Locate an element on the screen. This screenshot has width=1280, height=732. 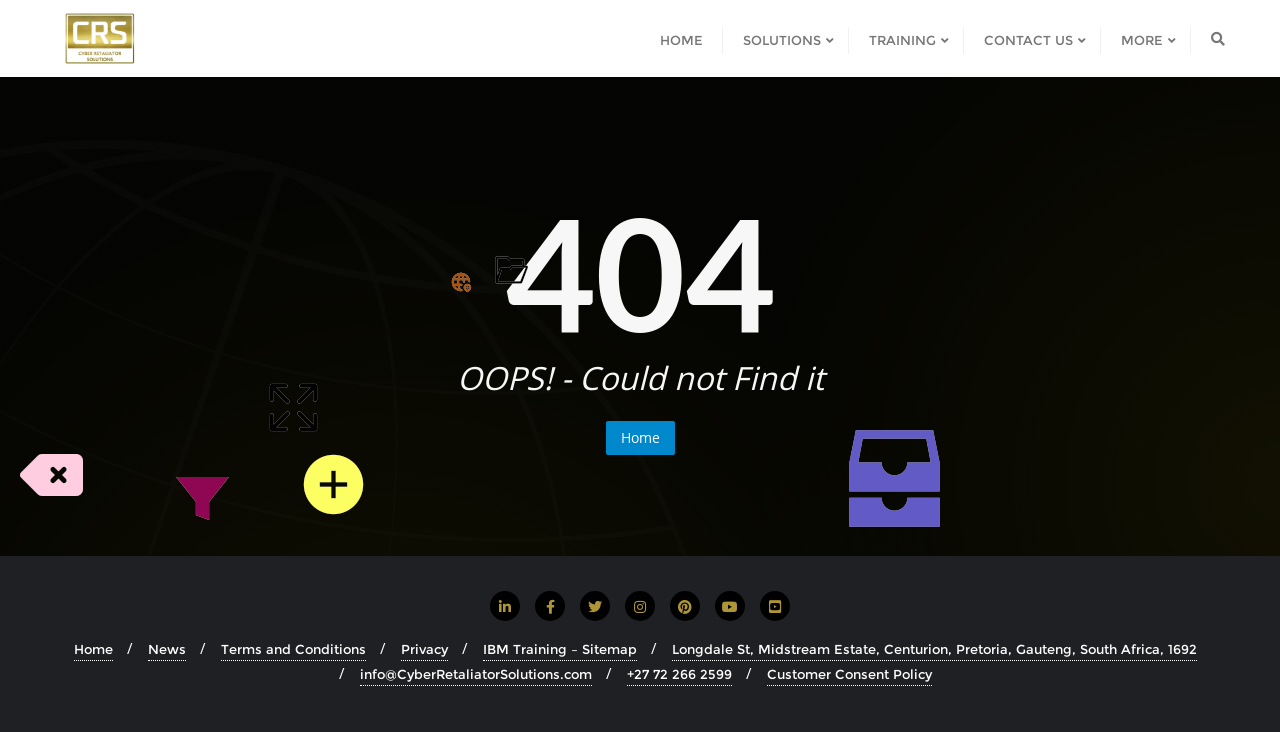
delete the last character typed is located at coordinates (55, 475).